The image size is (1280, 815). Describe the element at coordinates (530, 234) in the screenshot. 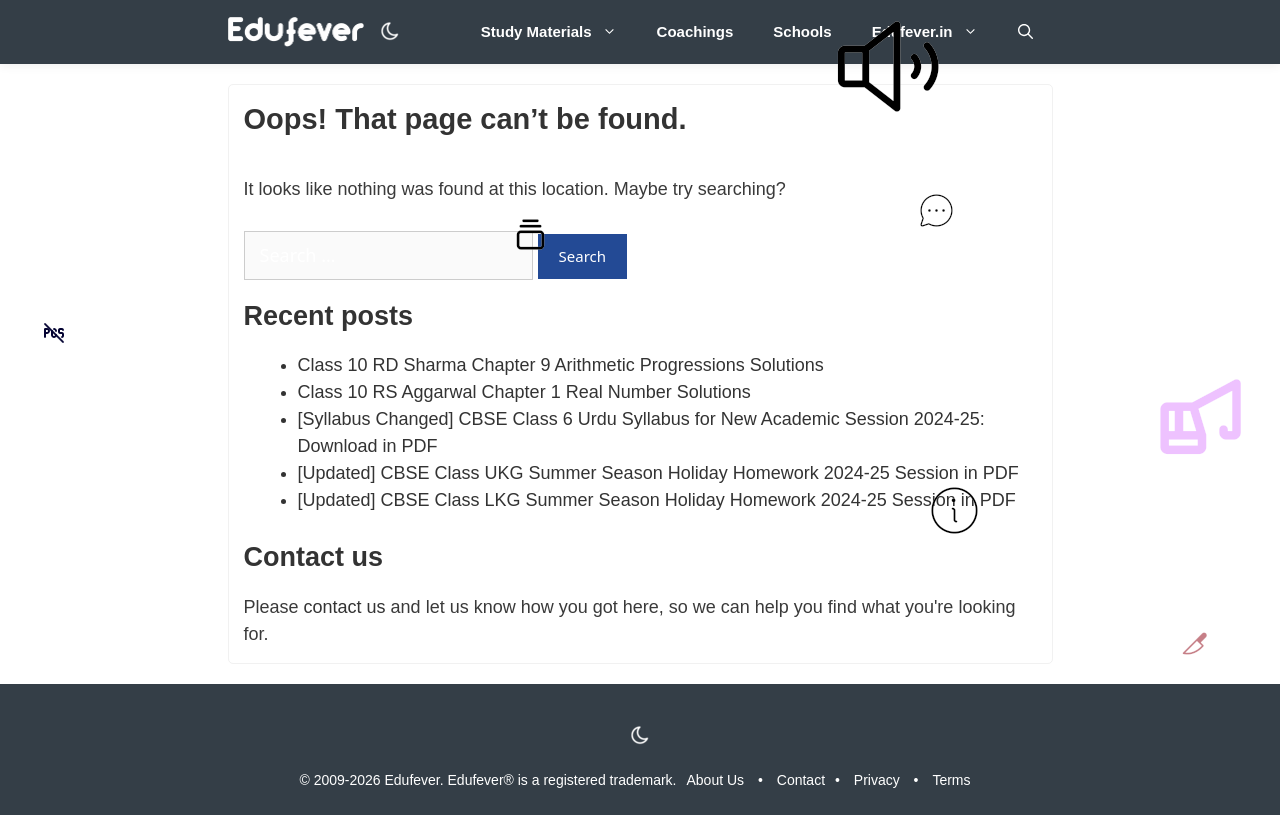

I see `view stacked cards or layers` at that location.